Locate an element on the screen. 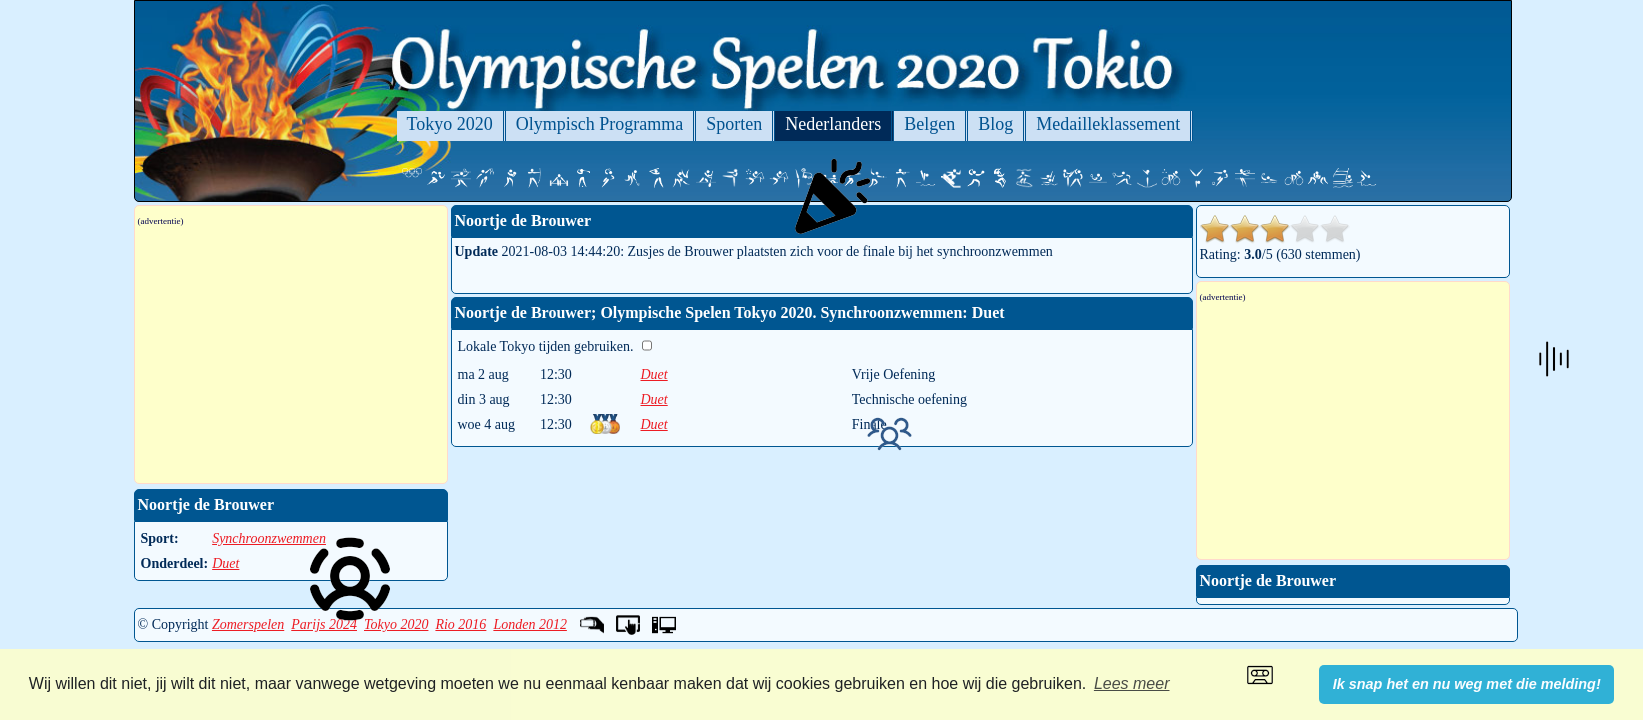  celebration or success notification is located at coordinates (828, 200).